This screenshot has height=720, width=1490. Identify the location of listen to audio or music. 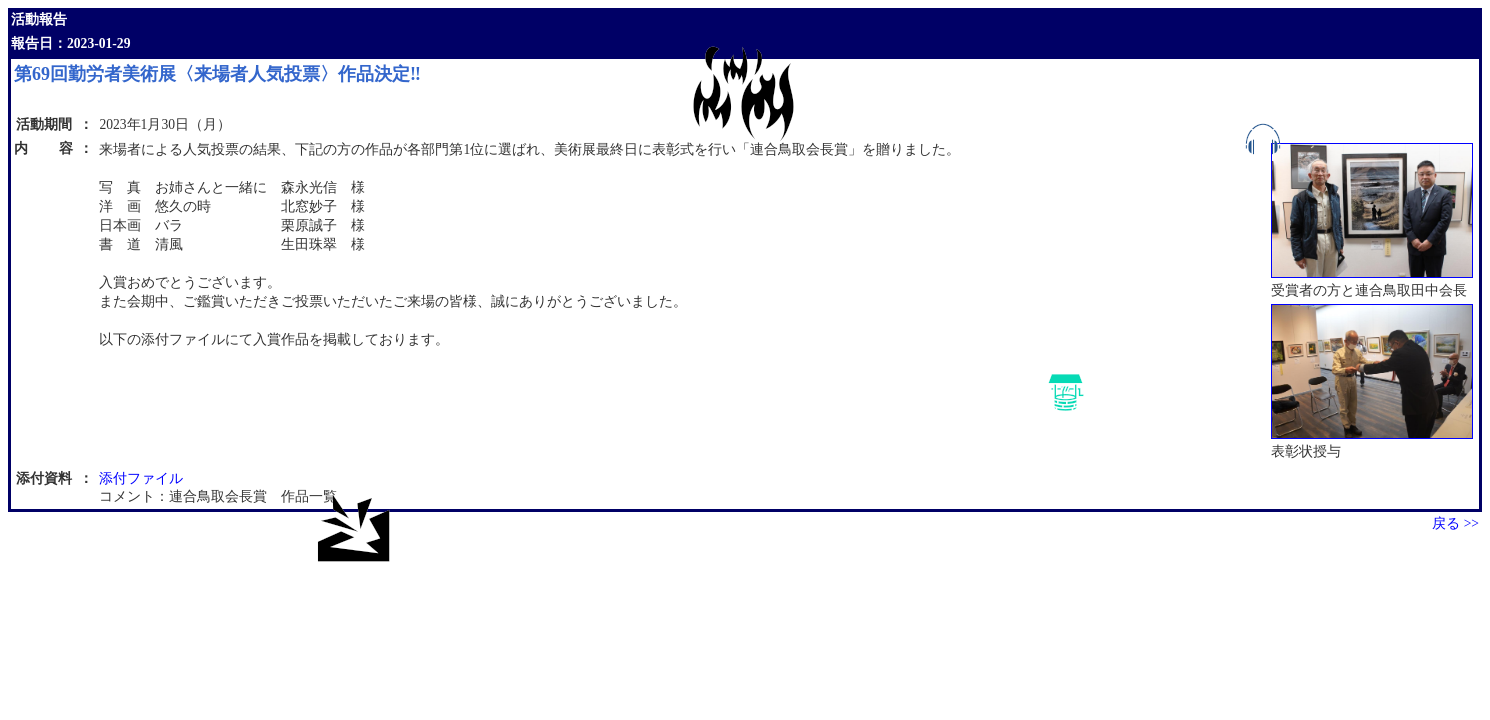
(1263, 139).